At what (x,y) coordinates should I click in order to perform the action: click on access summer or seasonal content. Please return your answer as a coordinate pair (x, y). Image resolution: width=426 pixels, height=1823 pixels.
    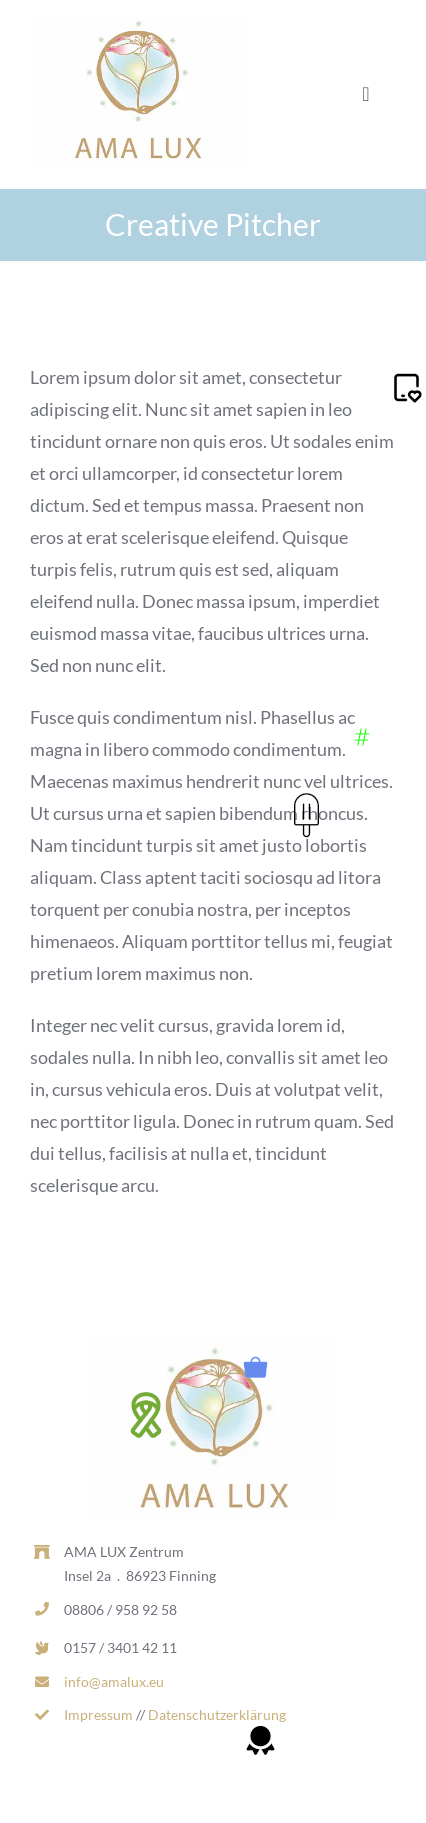
    Looking at the image, I should click on (306, 814).